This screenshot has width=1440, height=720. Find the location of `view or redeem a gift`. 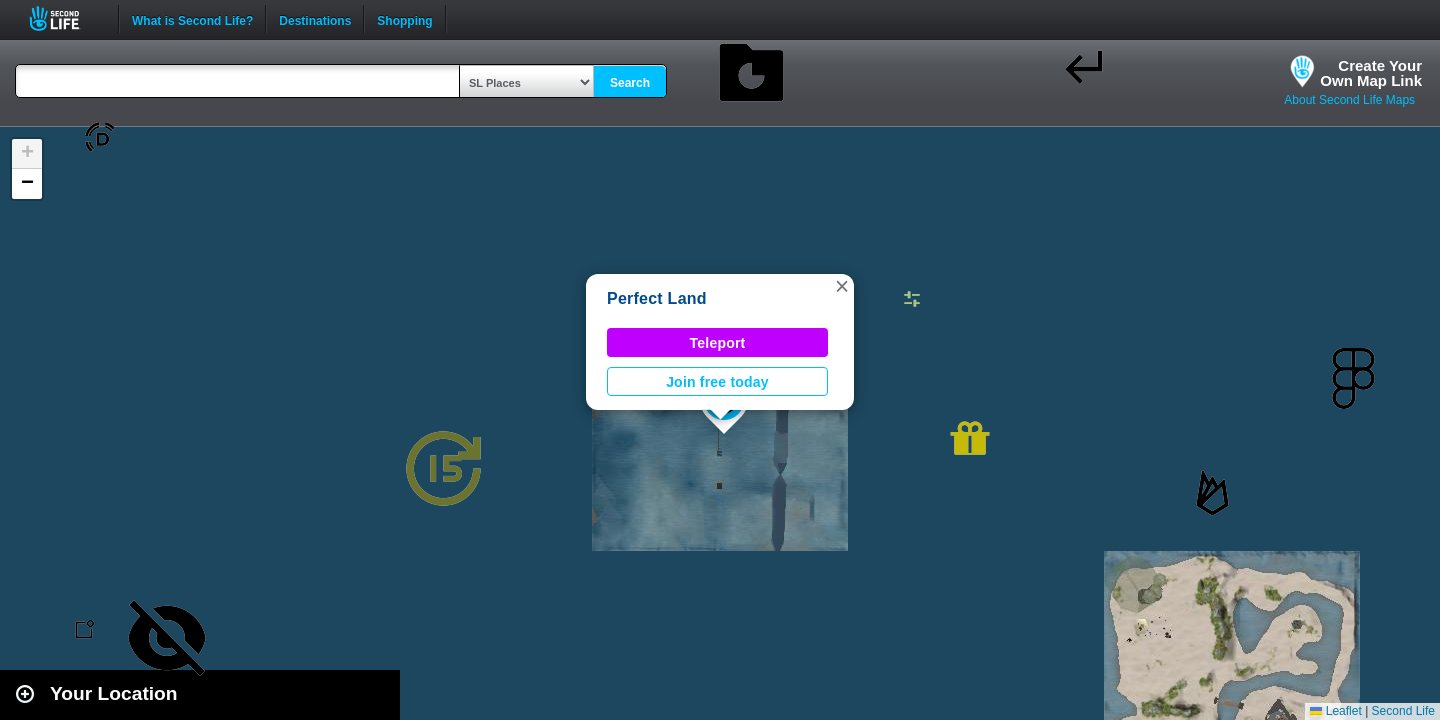

view or redeem a gift is located at coordinates (970, 439).